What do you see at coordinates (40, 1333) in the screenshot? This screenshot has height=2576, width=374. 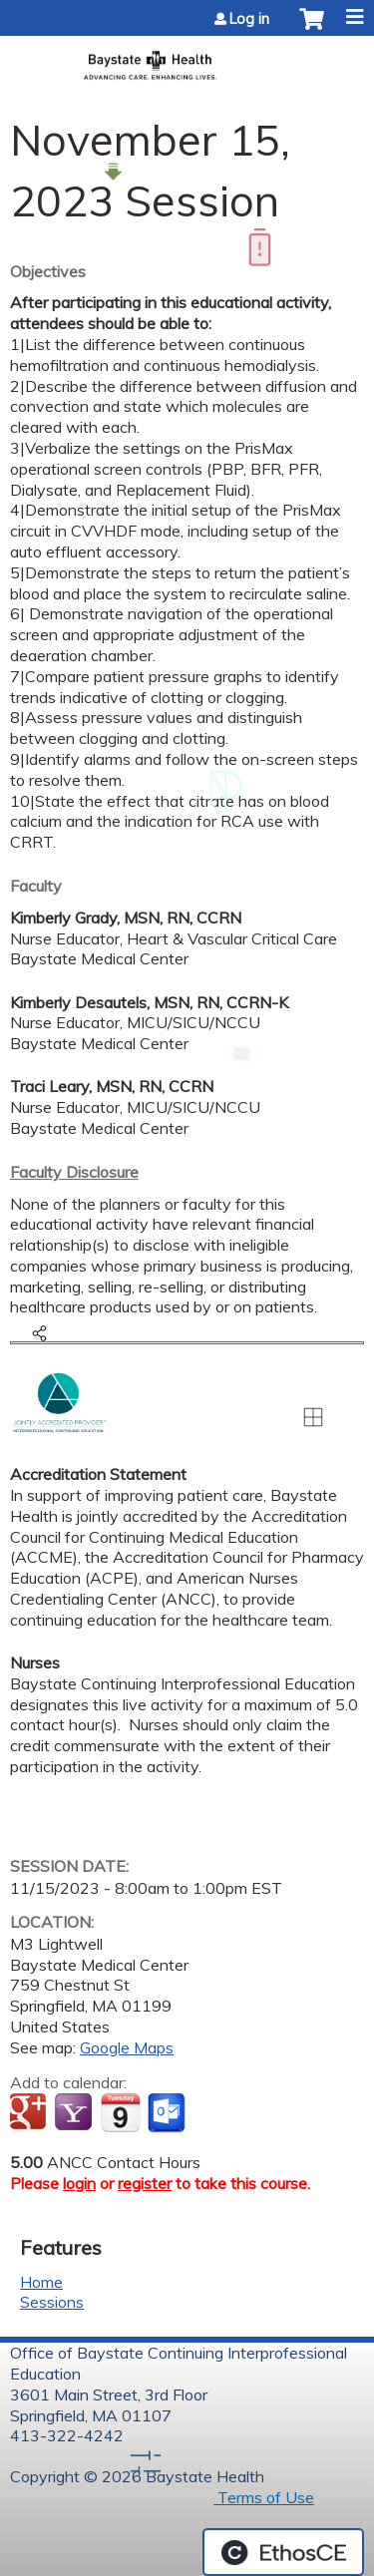 I see `share content to social networks` at bounding box center [40, 1333].